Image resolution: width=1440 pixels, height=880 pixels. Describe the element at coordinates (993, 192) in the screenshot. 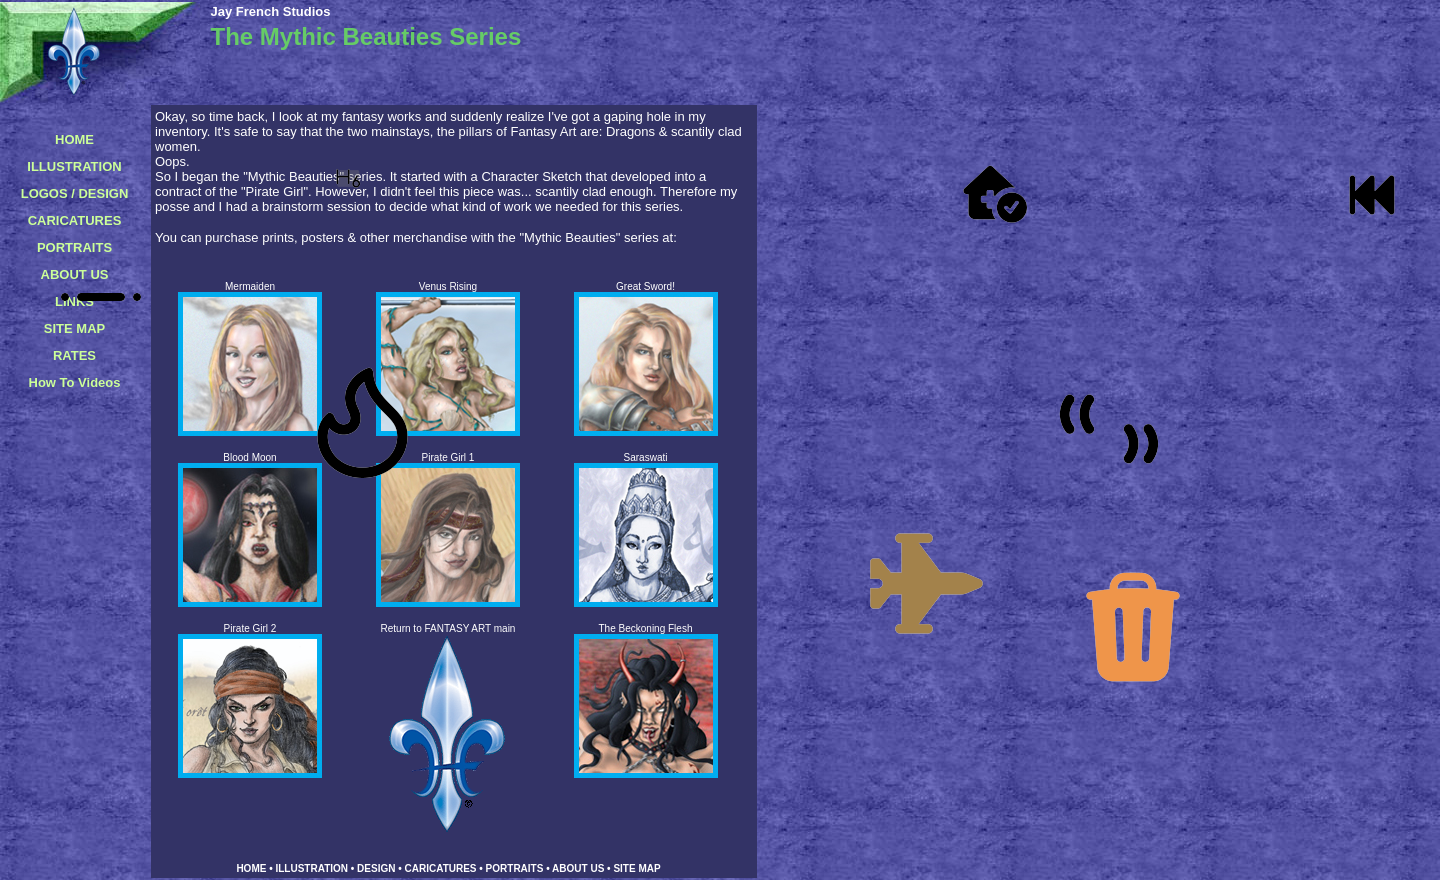

I see `verified medical home or healthcare facility` at that location.